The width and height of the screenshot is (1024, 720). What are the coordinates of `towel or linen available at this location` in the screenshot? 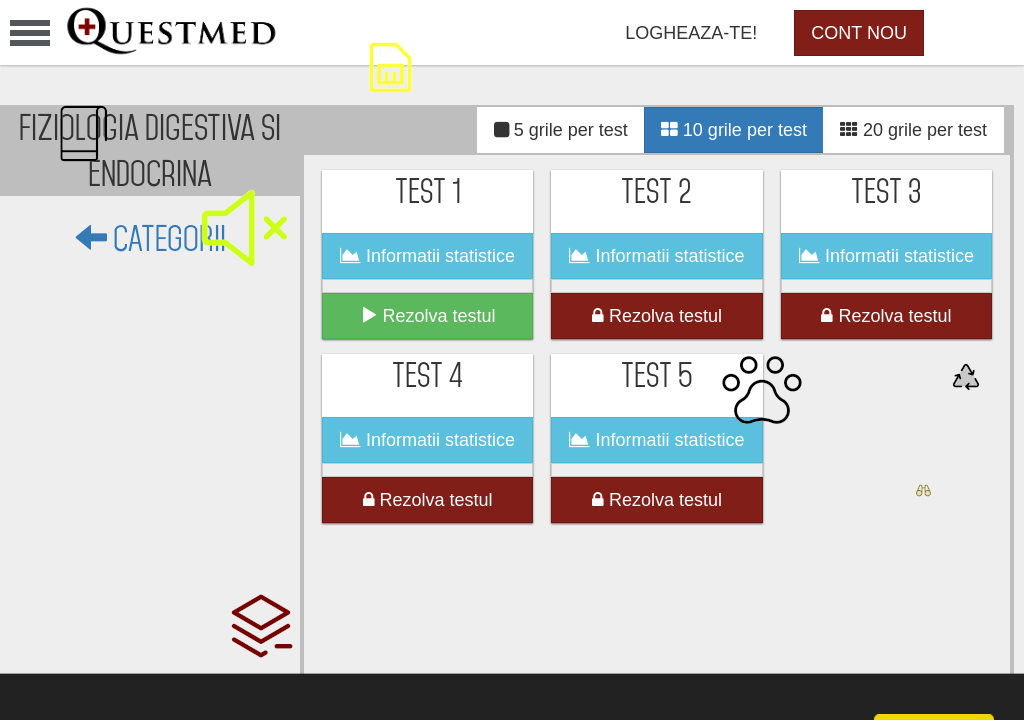 It's located at (81, 133).